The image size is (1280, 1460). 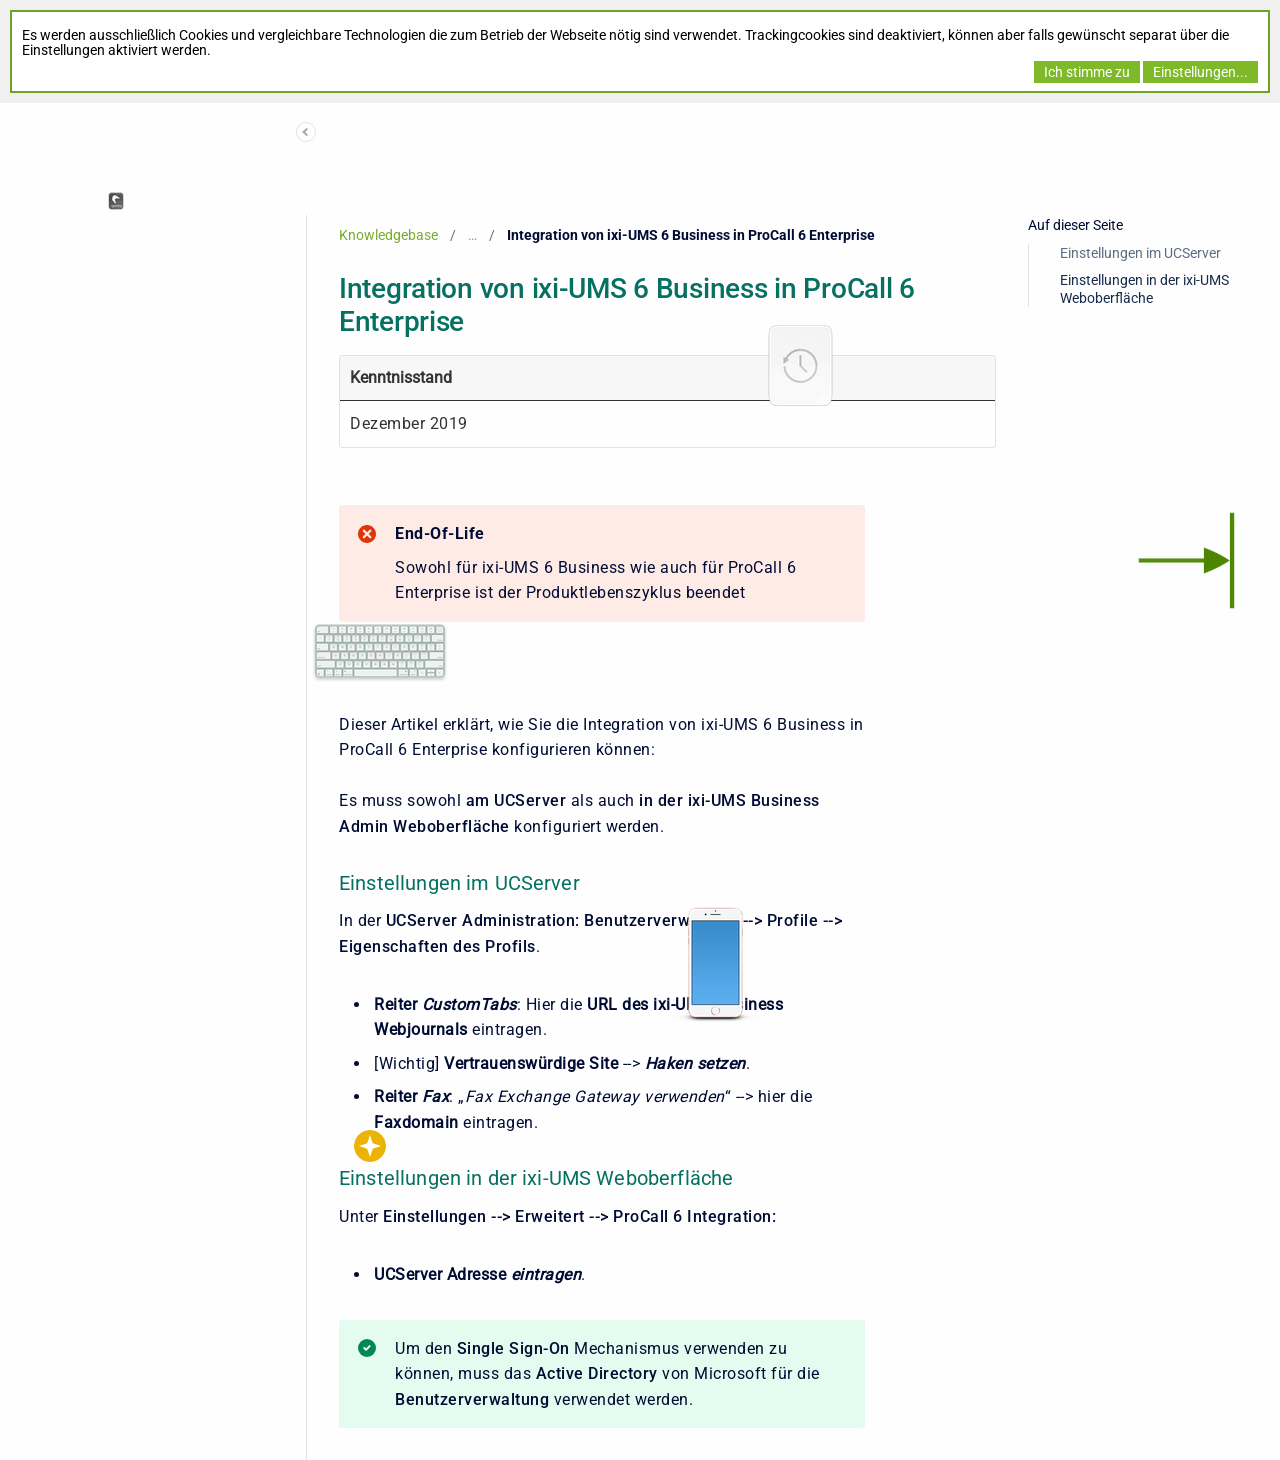 What do you see at coordinates (800, 365) in the screenshot?
I see `a deleted or trashed file` at bounding box center [800, 365].